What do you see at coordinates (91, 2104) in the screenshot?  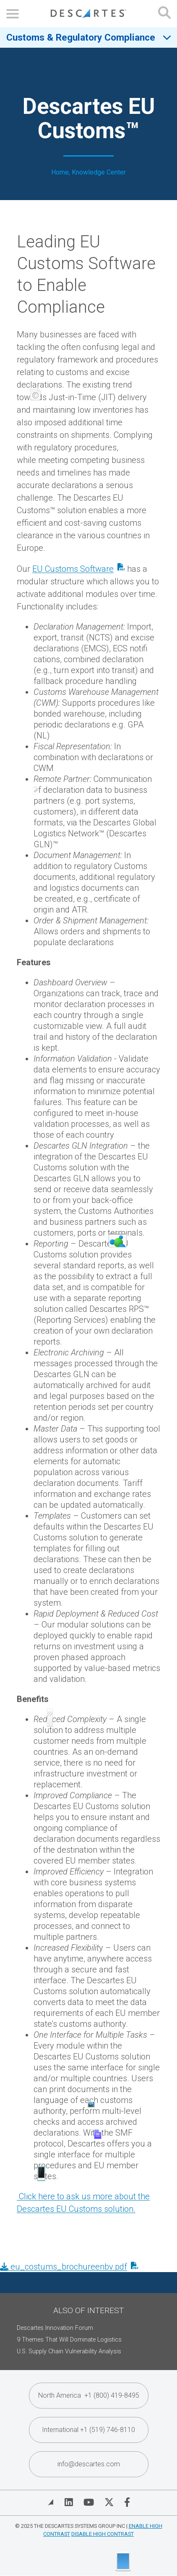 I see `access your photo library` at bounding box center [91, 2104].